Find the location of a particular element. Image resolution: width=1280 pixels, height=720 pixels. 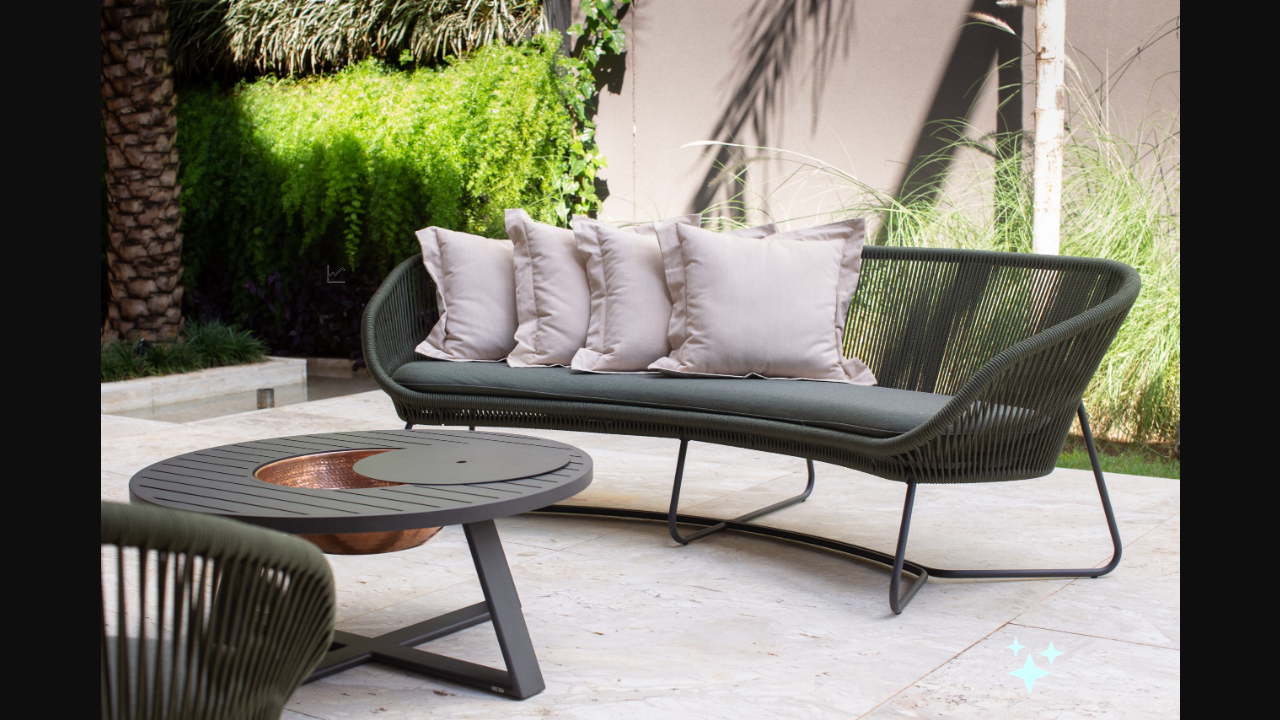

view analytics or performance metrics is located at coordinates (336, 275).